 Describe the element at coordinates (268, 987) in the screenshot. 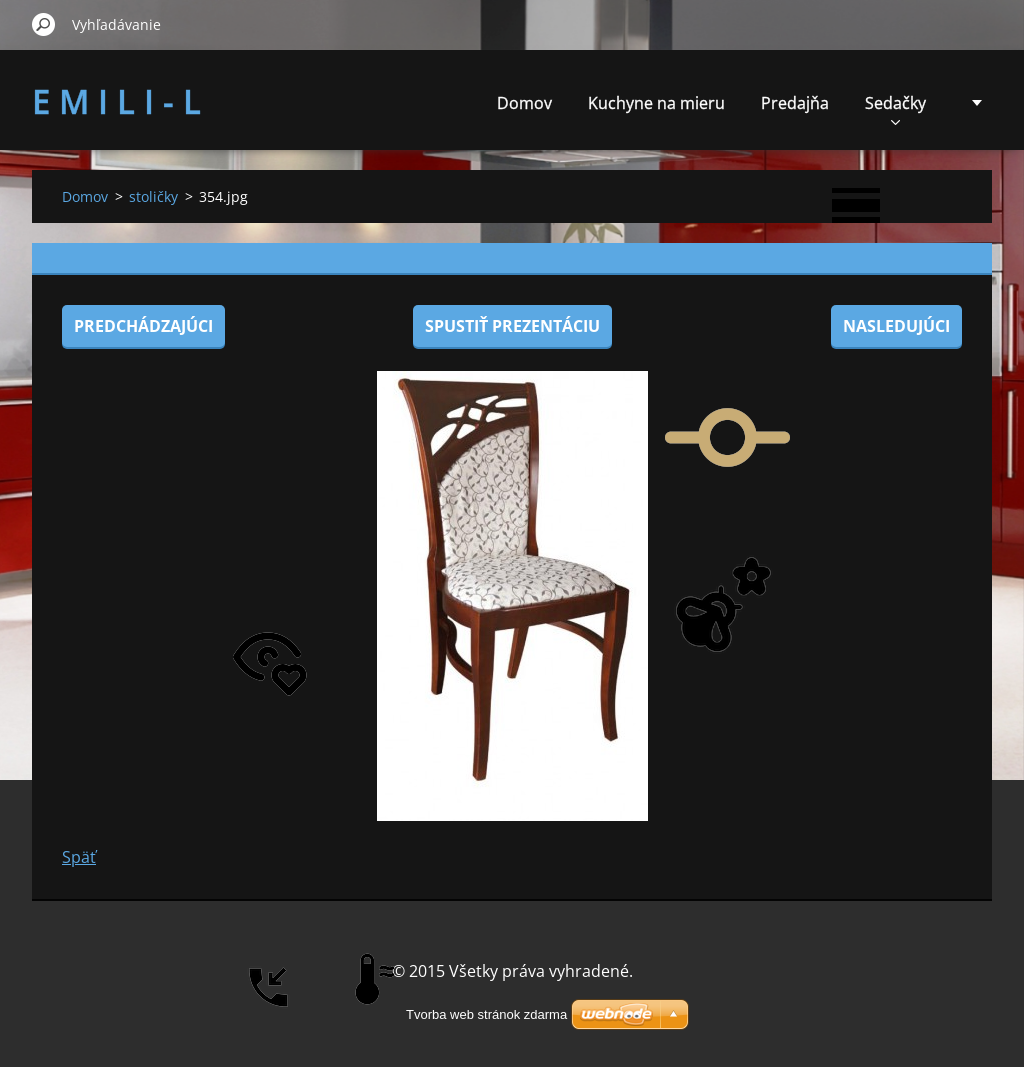

I see `indicates an incoming call was returned` at that location.